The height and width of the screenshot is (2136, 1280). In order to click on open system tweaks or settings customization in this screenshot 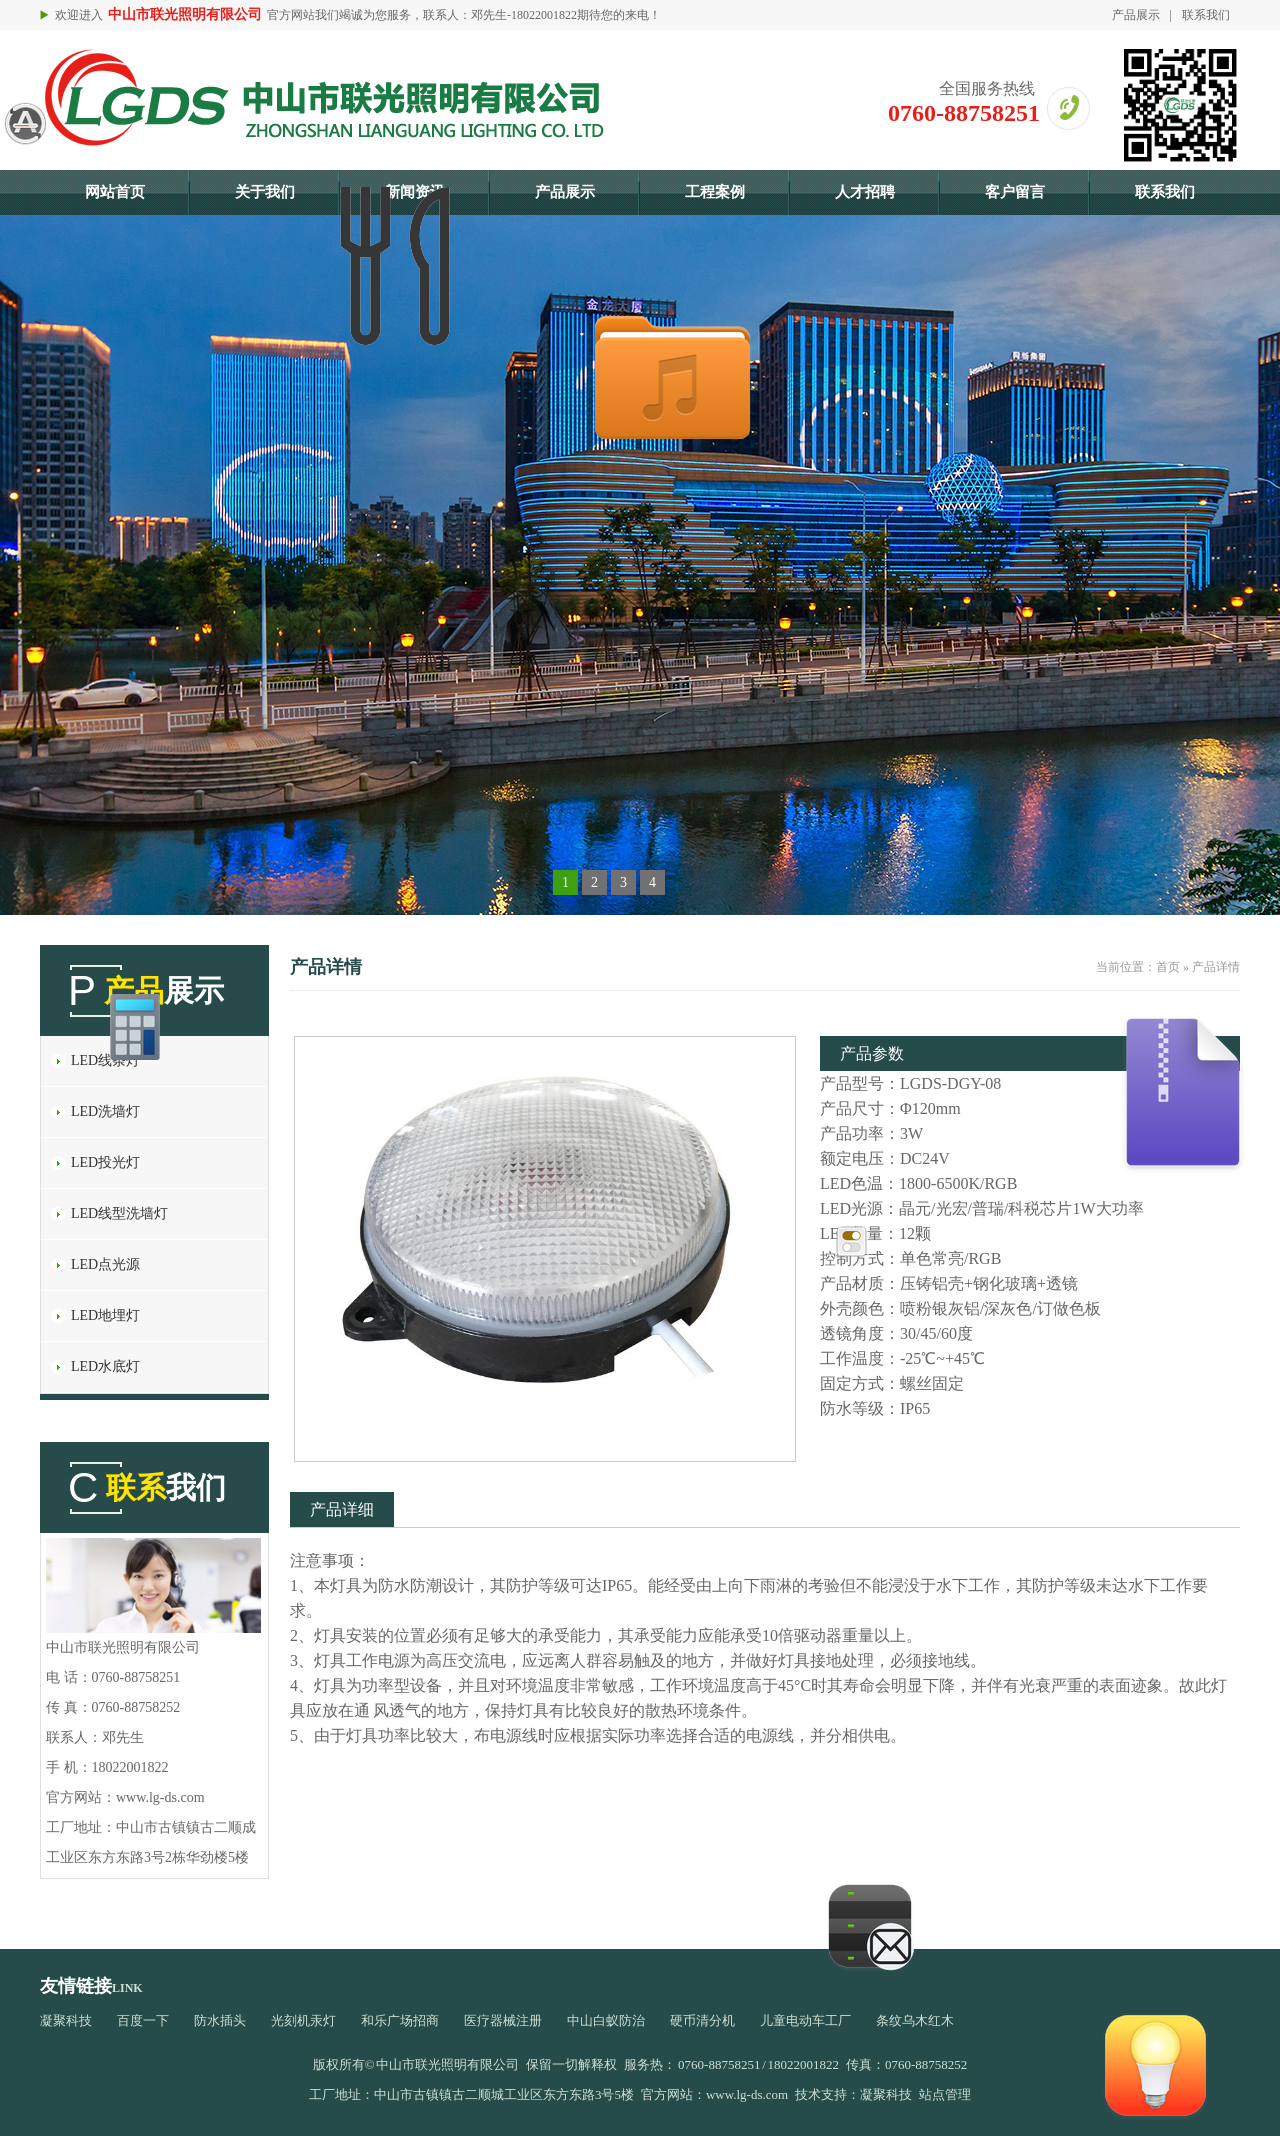, I will do `click(851, 1241)`.